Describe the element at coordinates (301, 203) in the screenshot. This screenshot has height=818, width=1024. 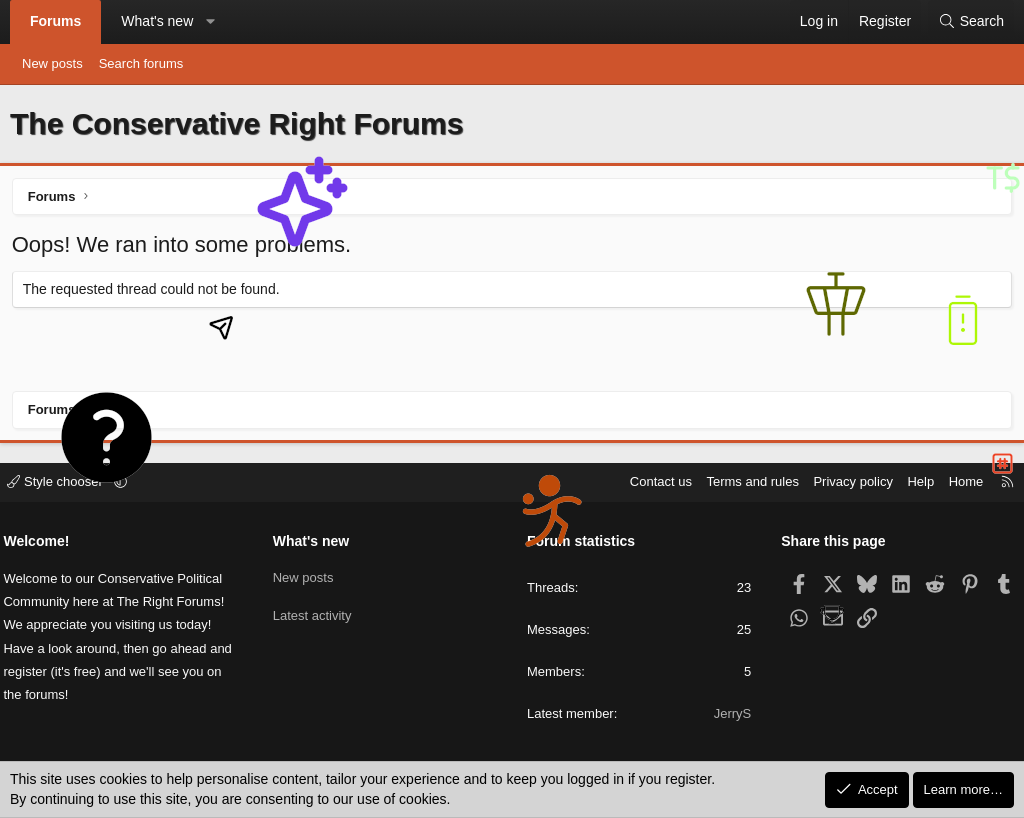
I see `indicates new or AI-generated content` at that location.